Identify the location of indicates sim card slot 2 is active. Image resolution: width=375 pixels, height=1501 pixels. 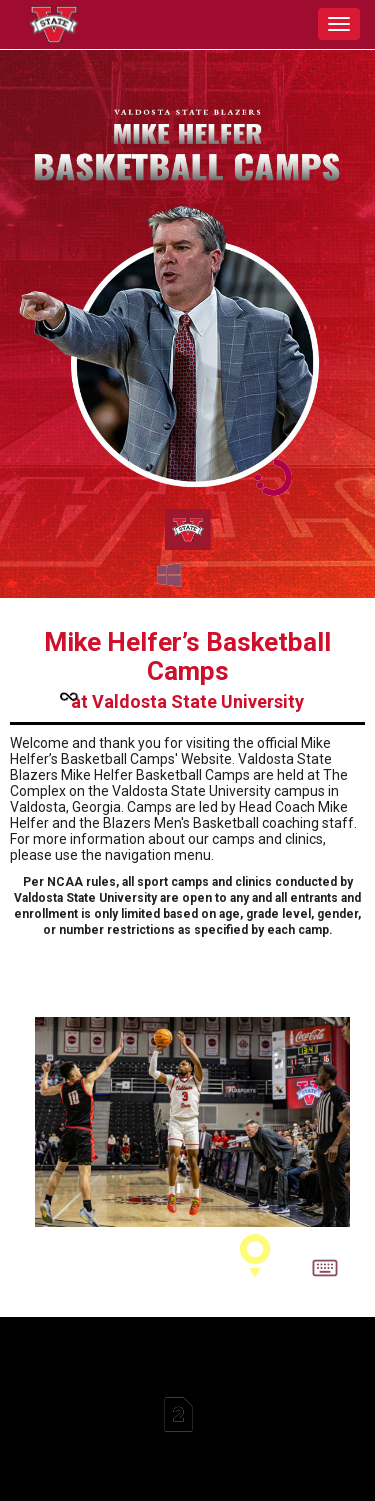
(178, 1414).